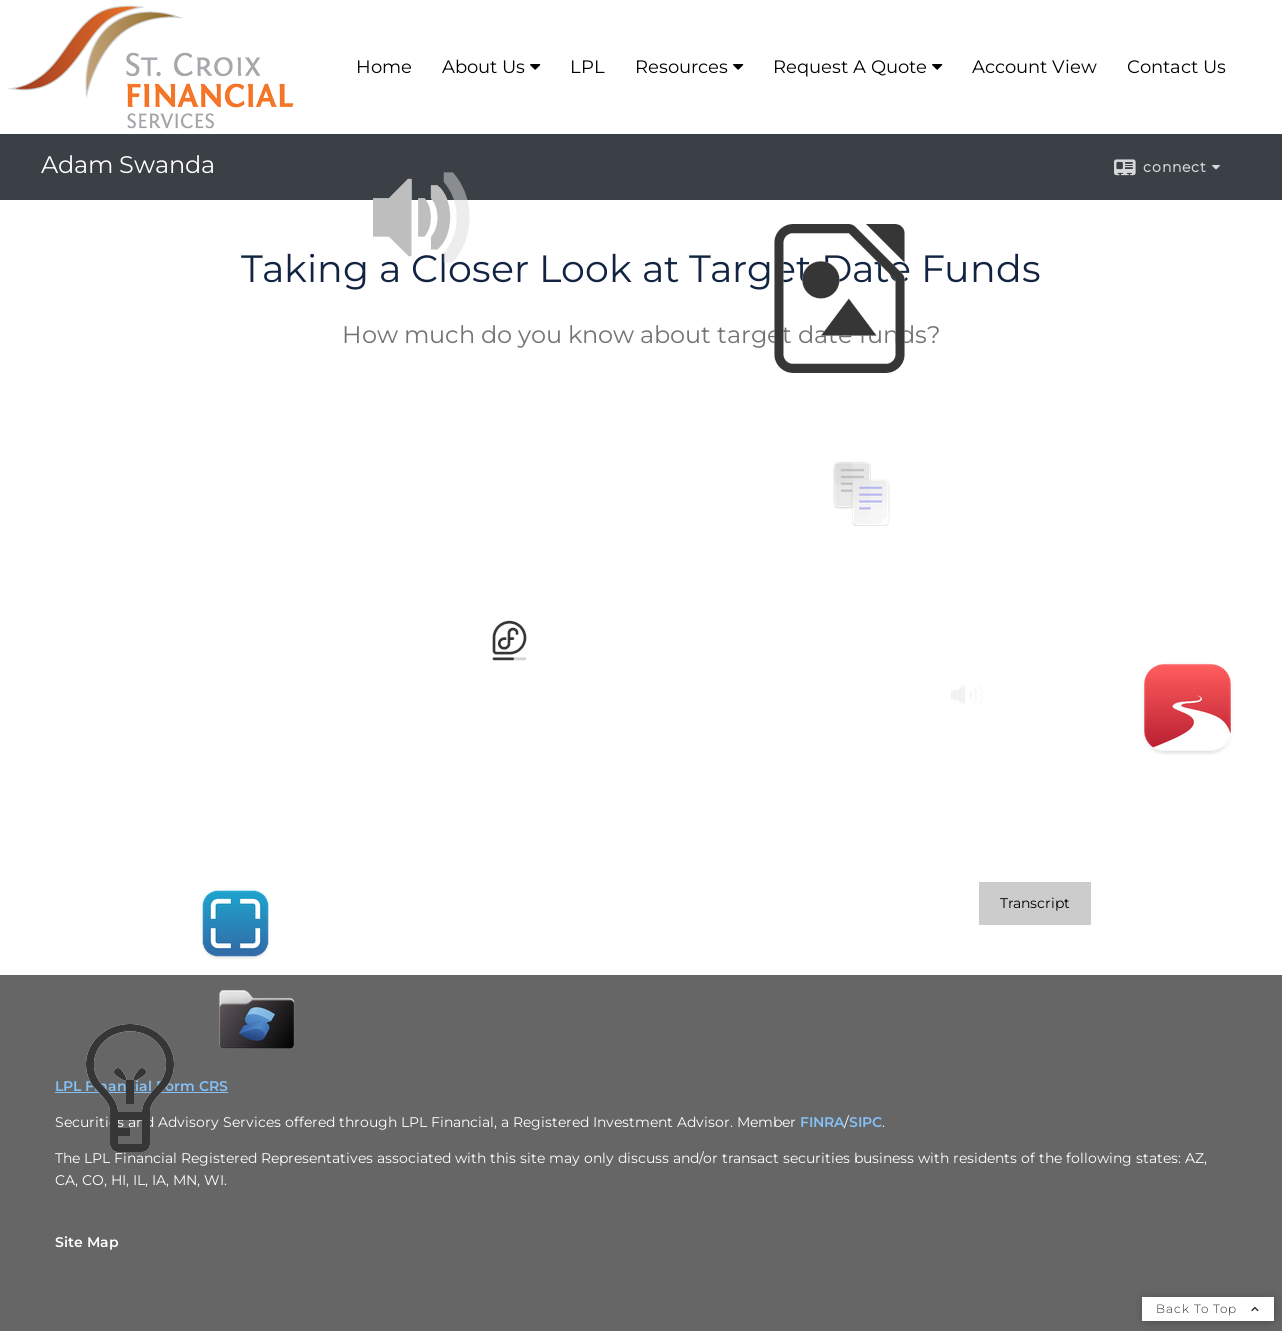  What do you see at coordinates (861, 493) in the screenshot?
I see `copy selected content to clipboard` at bounding box center [861, 493].